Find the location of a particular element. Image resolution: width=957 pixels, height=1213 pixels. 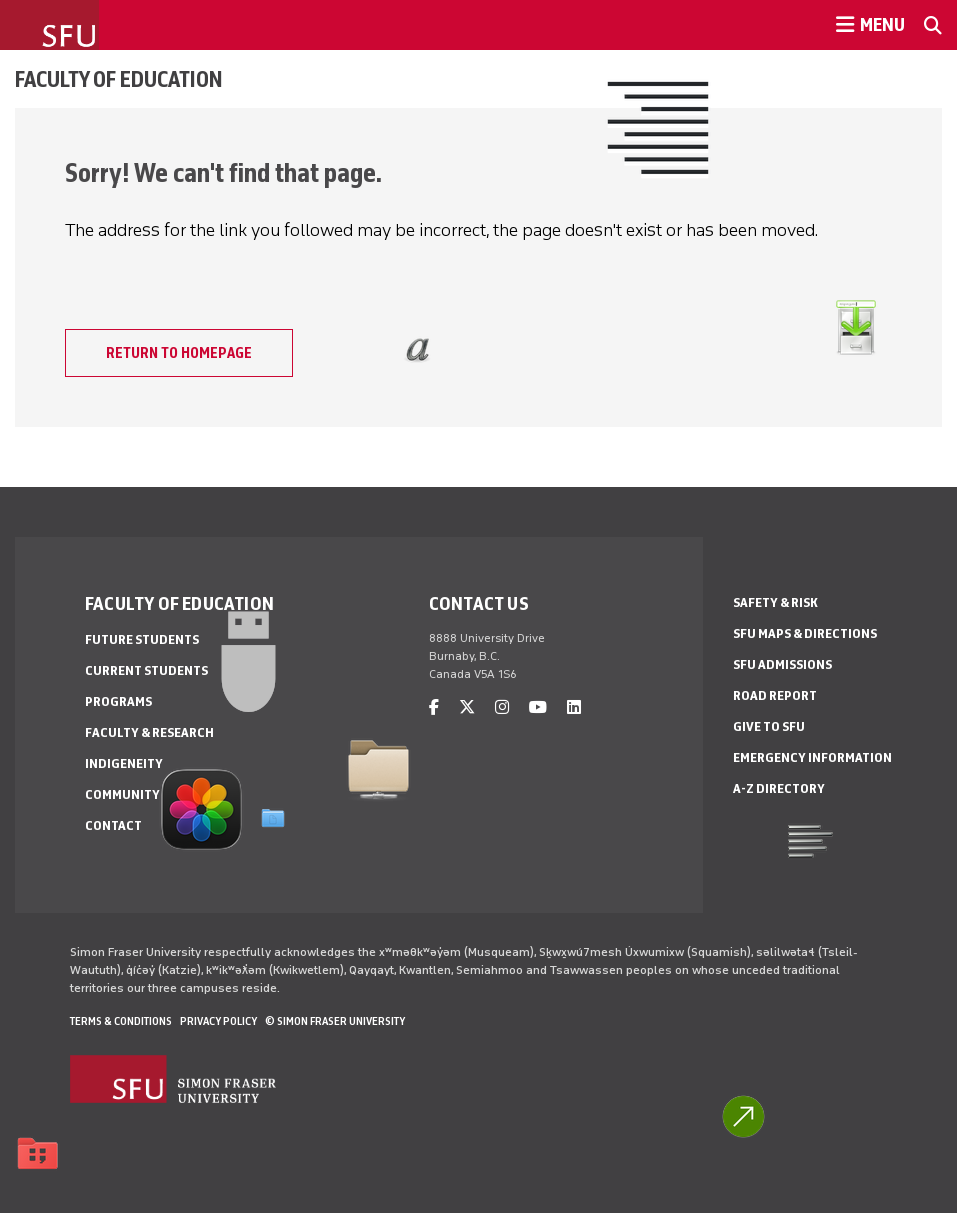

removable storage device connected is located at coordinates (248, 658).